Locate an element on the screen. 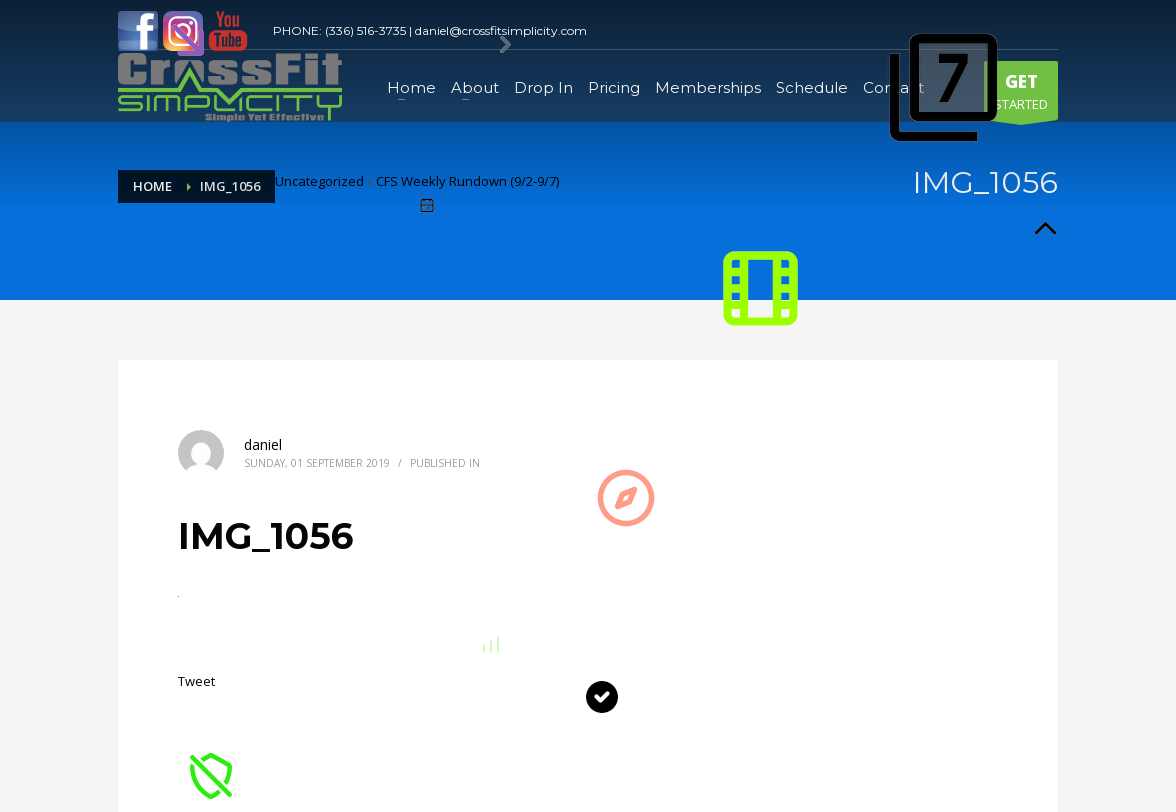  indicates a closed issue in the activity feed is located at coordinates (602, 697).